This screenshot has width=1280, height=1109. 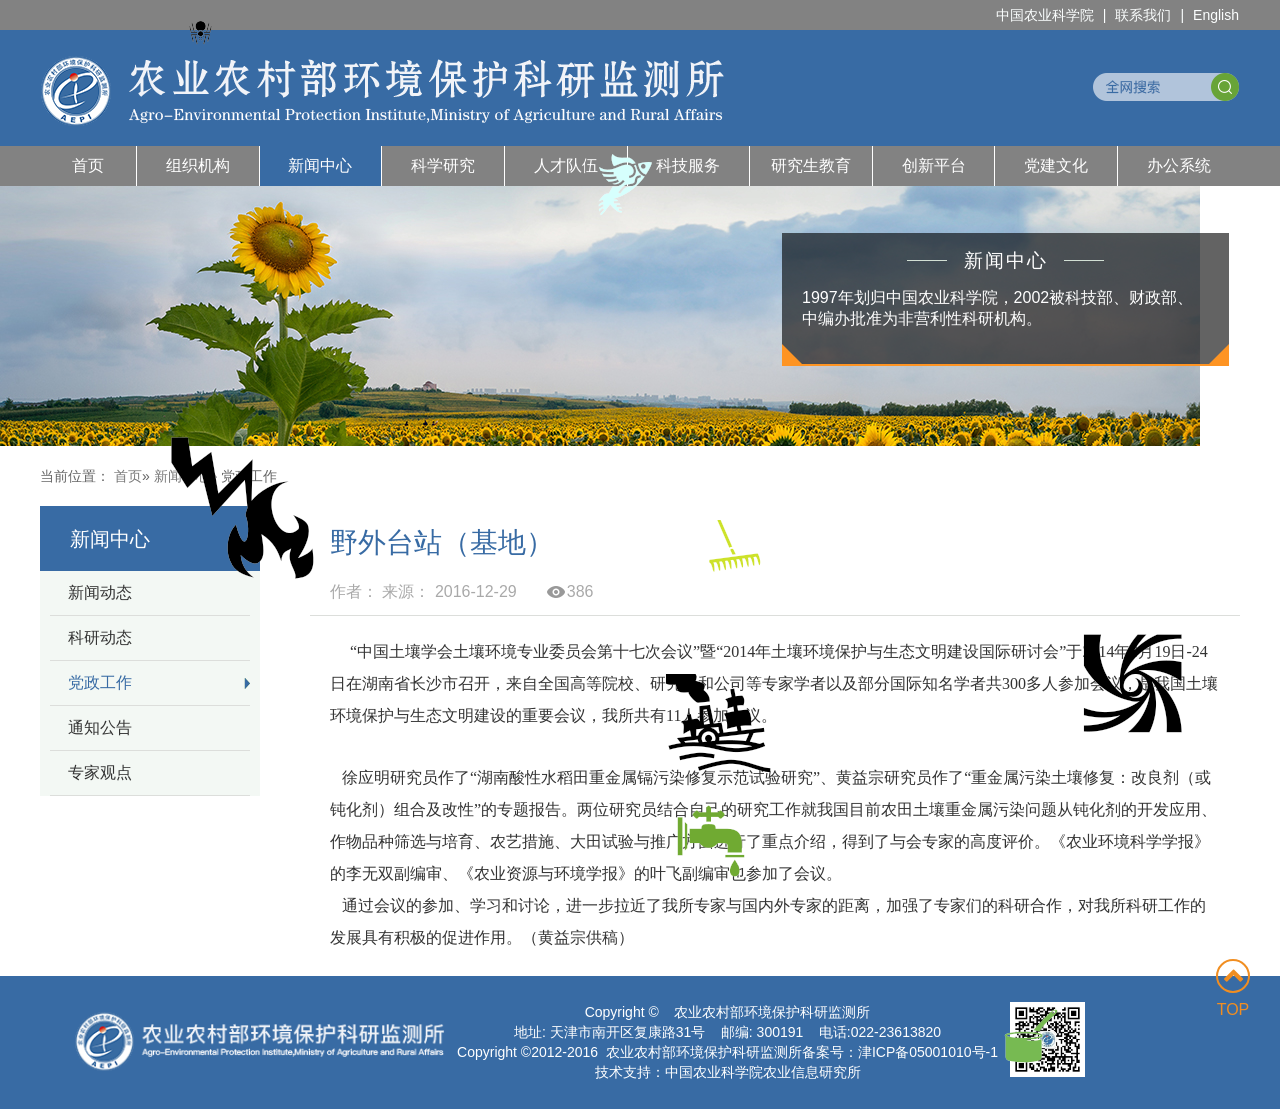 What do you see at coordinates (718, 726) in the screenshot?
I see `view naval fleet or warship units` at bounding box center [718, 726].